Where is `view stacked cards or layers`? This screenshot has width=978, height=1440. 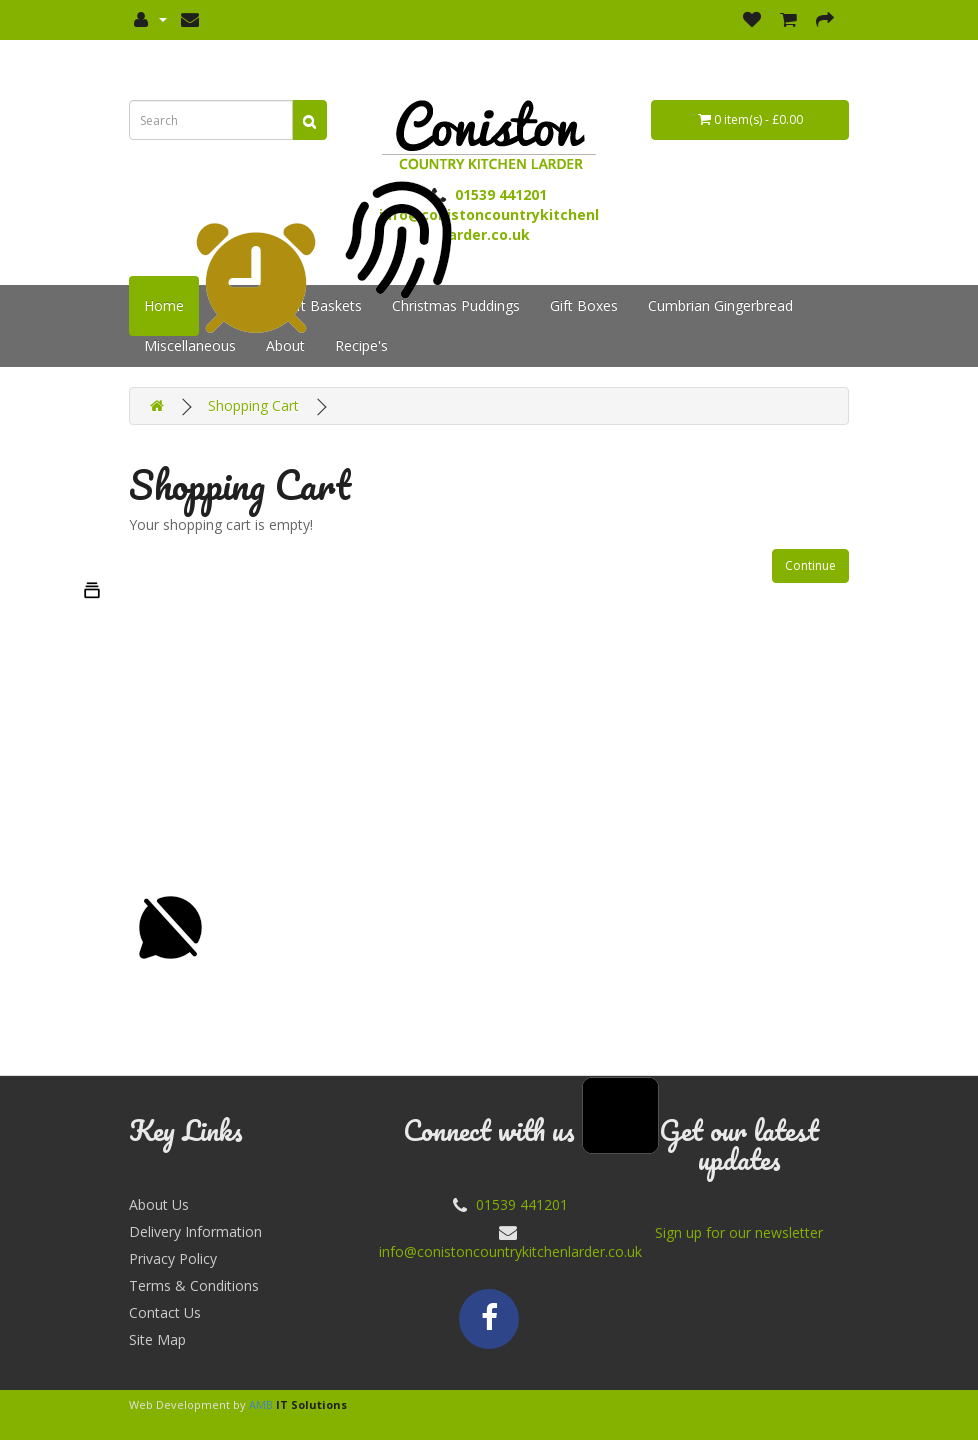
view stacked cards or layers is located at coordinates (92, 591).